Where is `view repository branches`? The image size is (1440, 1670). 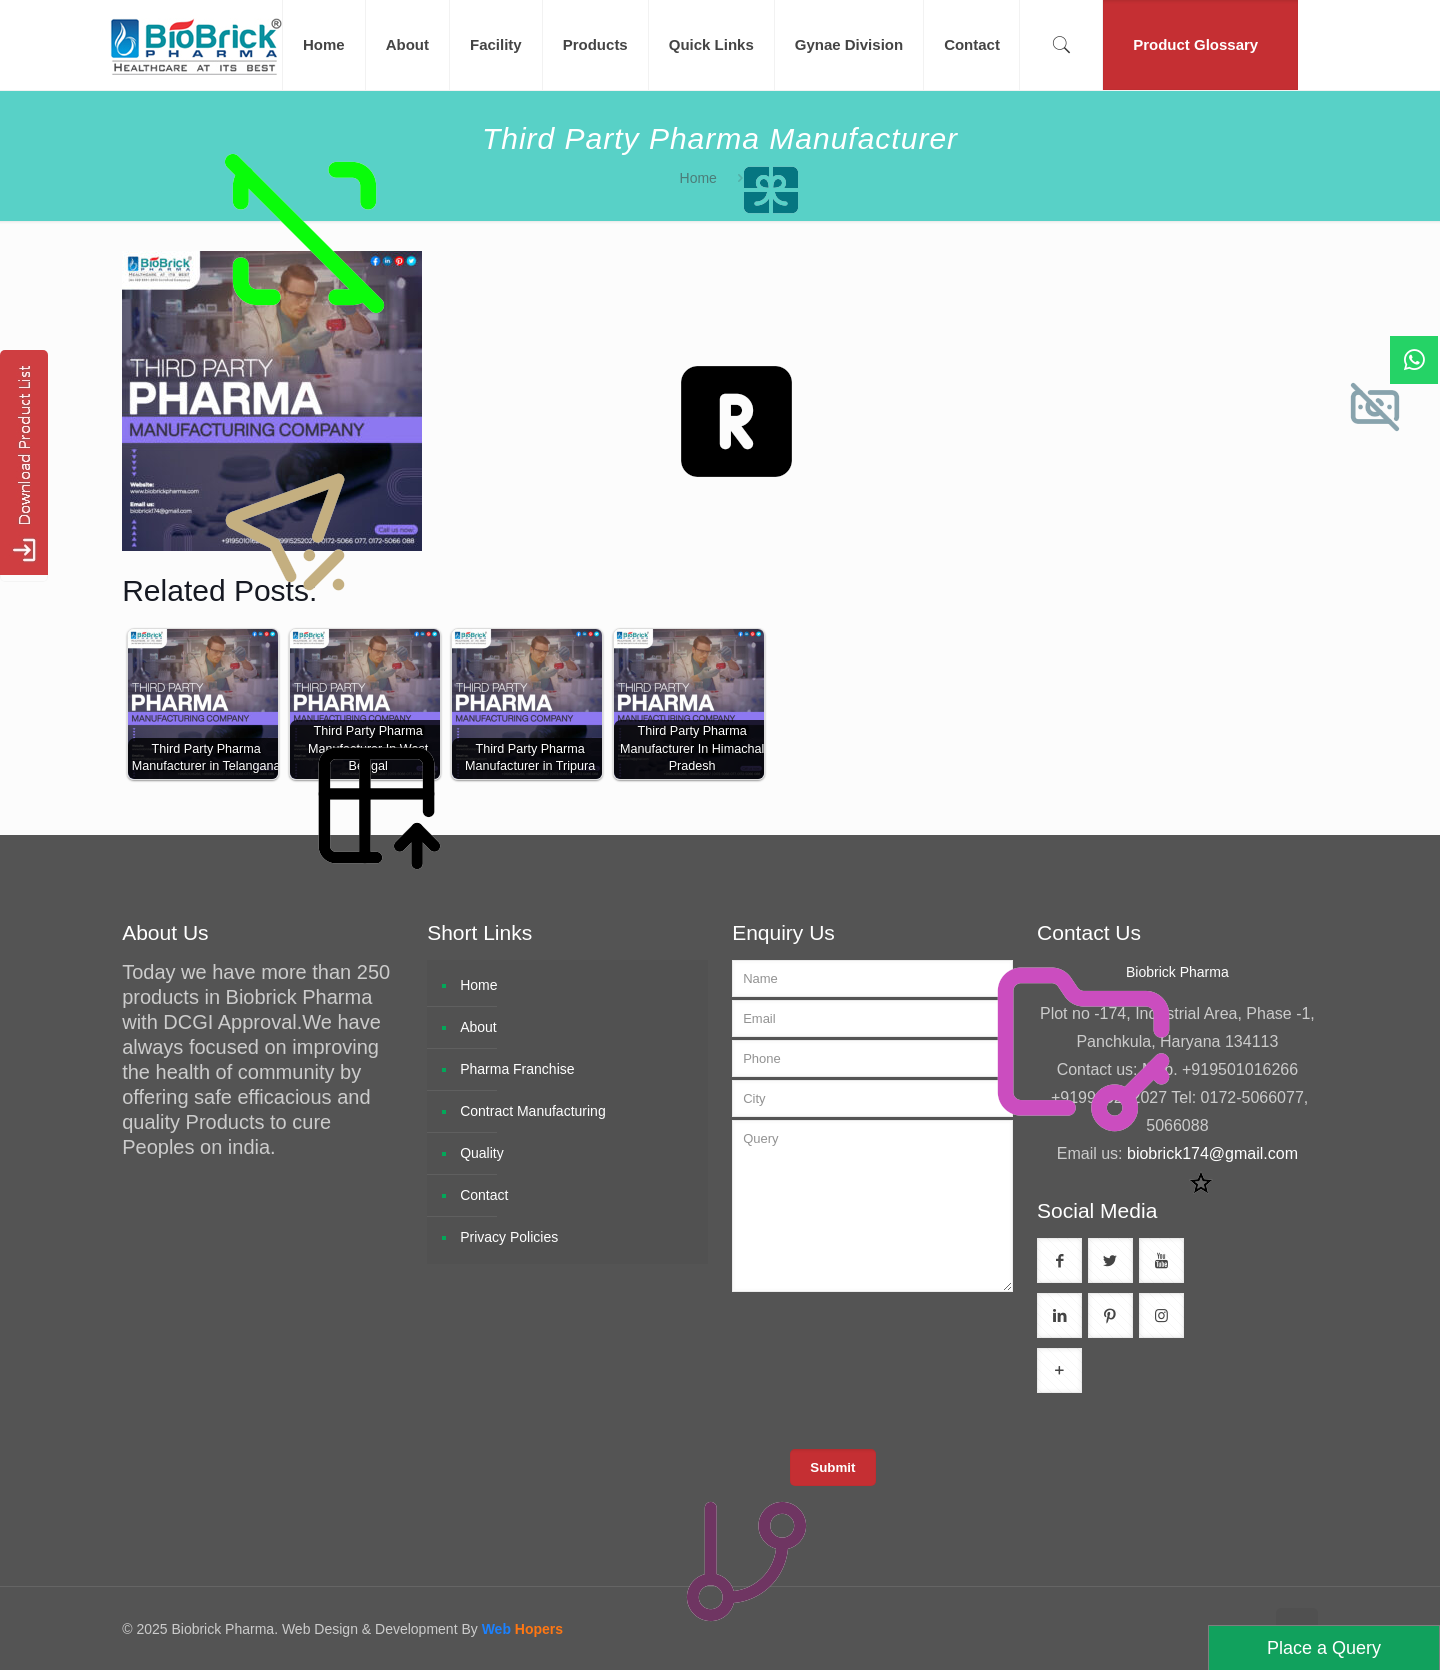
view repository branches is located at coordinates (746, 1561).